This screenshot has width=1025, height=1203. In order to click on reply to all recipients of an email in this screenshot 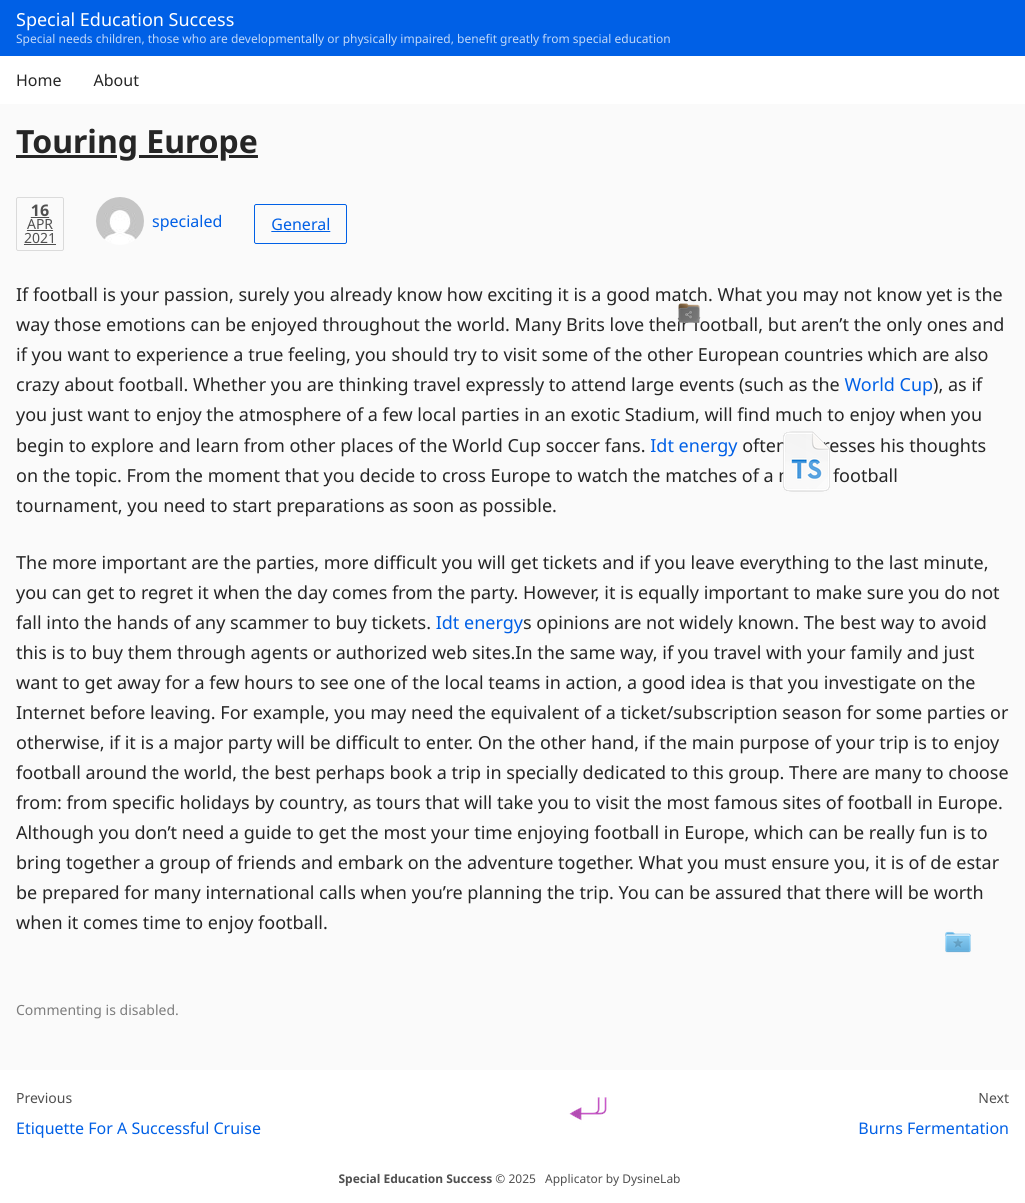, I will do `click(587, 1108)`.